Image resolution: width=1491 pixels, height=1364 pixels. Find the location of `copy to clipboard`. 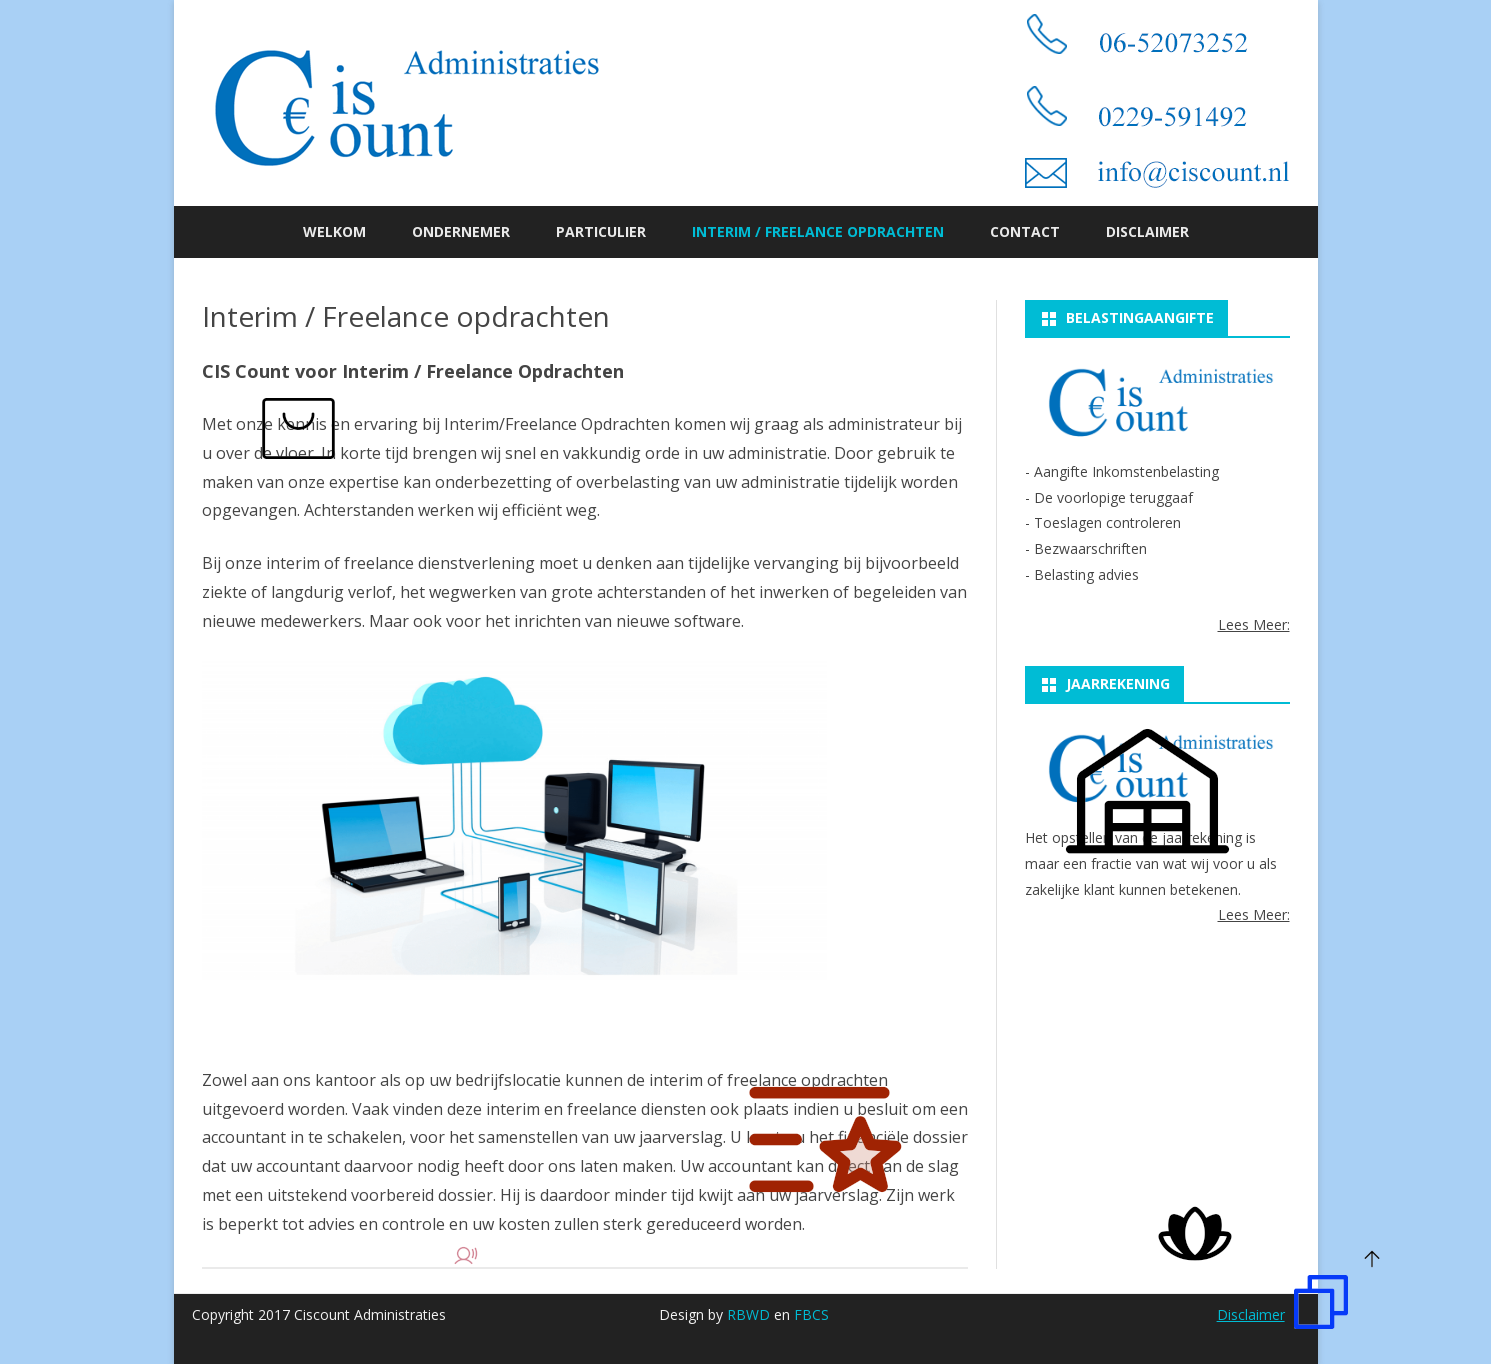

copy to clipboard is located at coordinates (1321, 1302).